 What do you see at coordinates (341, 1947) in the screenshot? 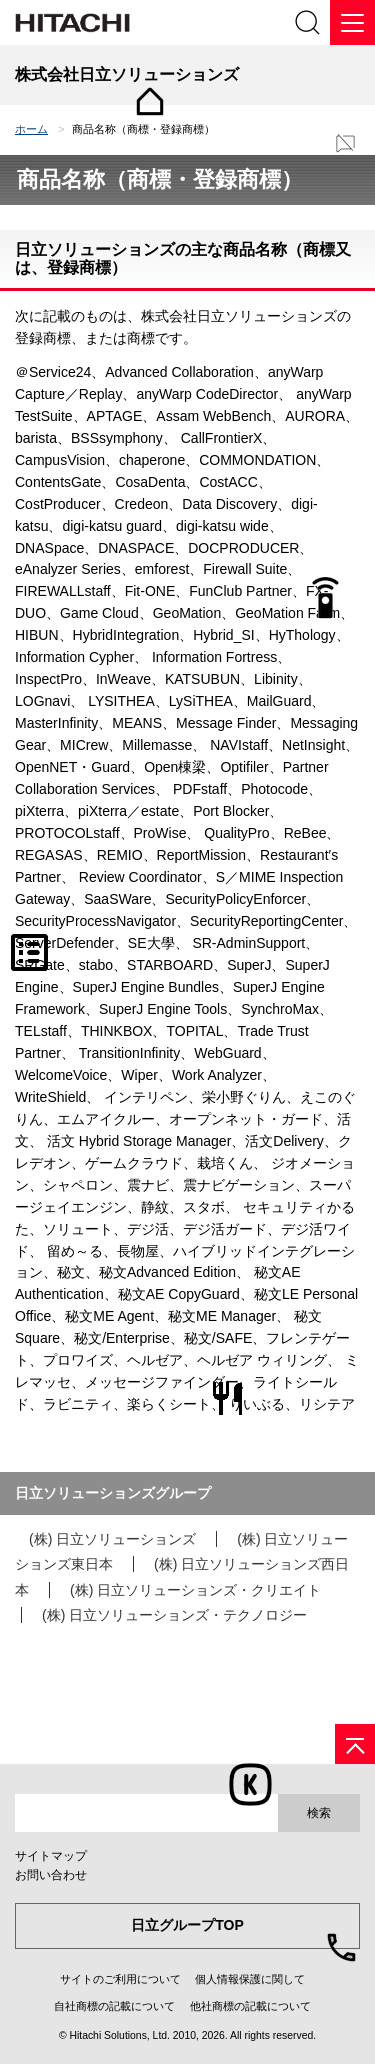
I see `make a phone call` at bounding box center [341, 1947].